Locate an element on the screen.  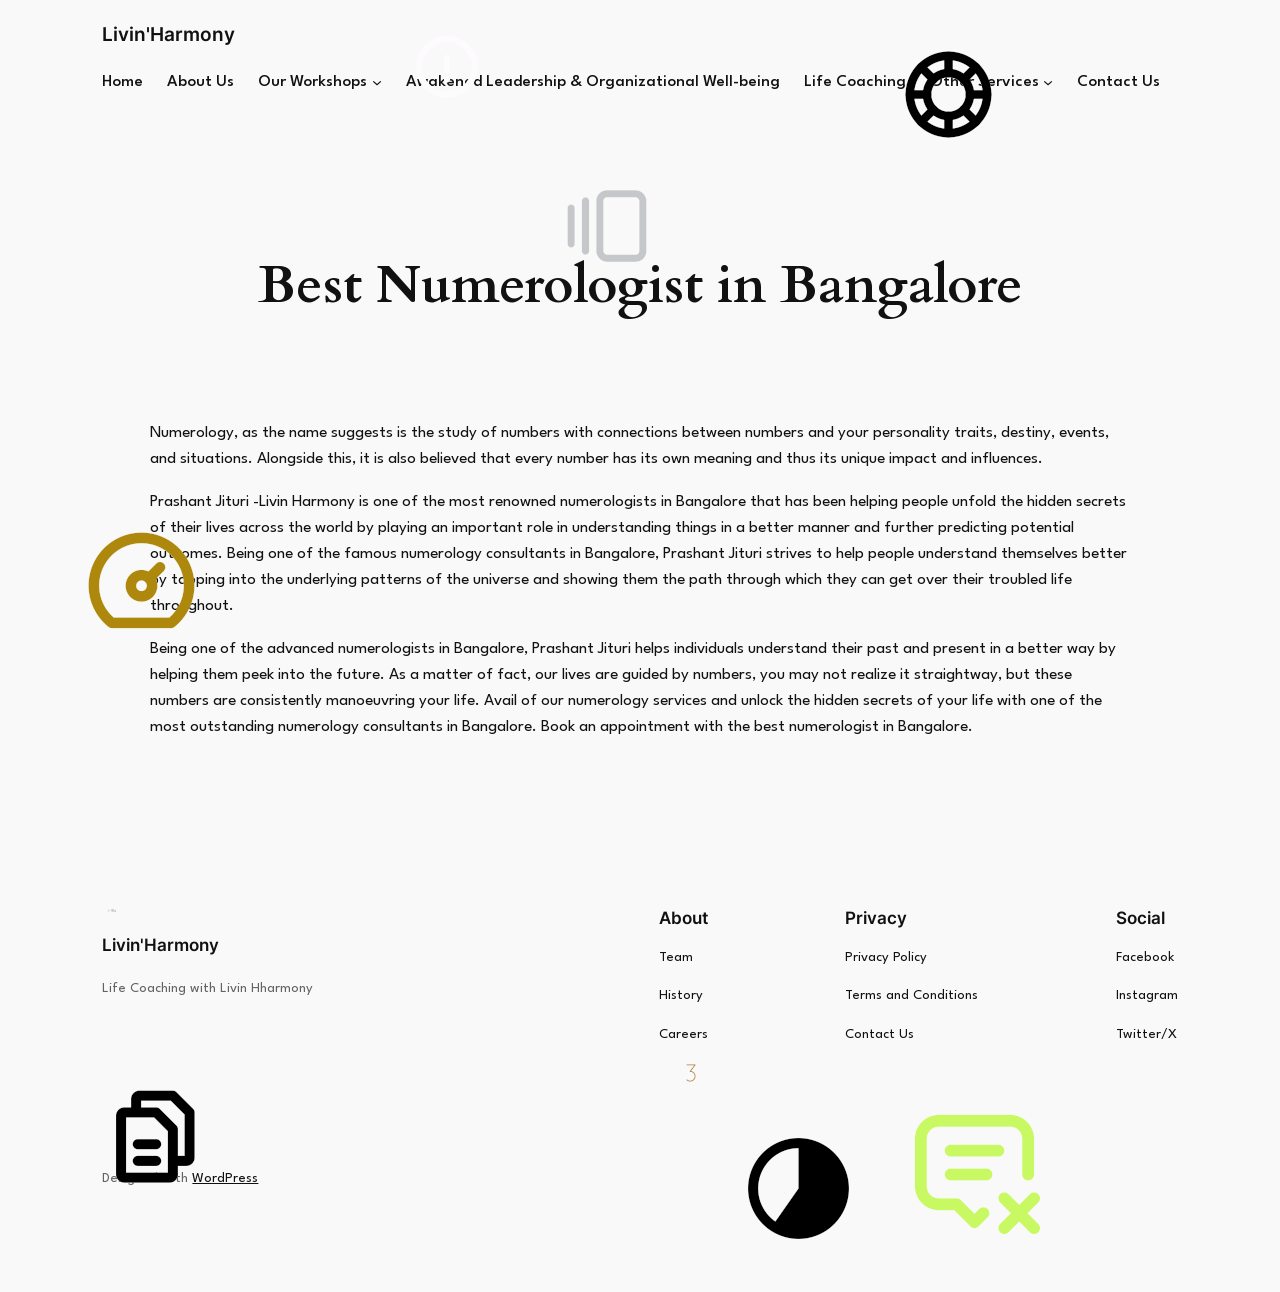
access your dashboard or control panel is located at coordinates (141, 580).